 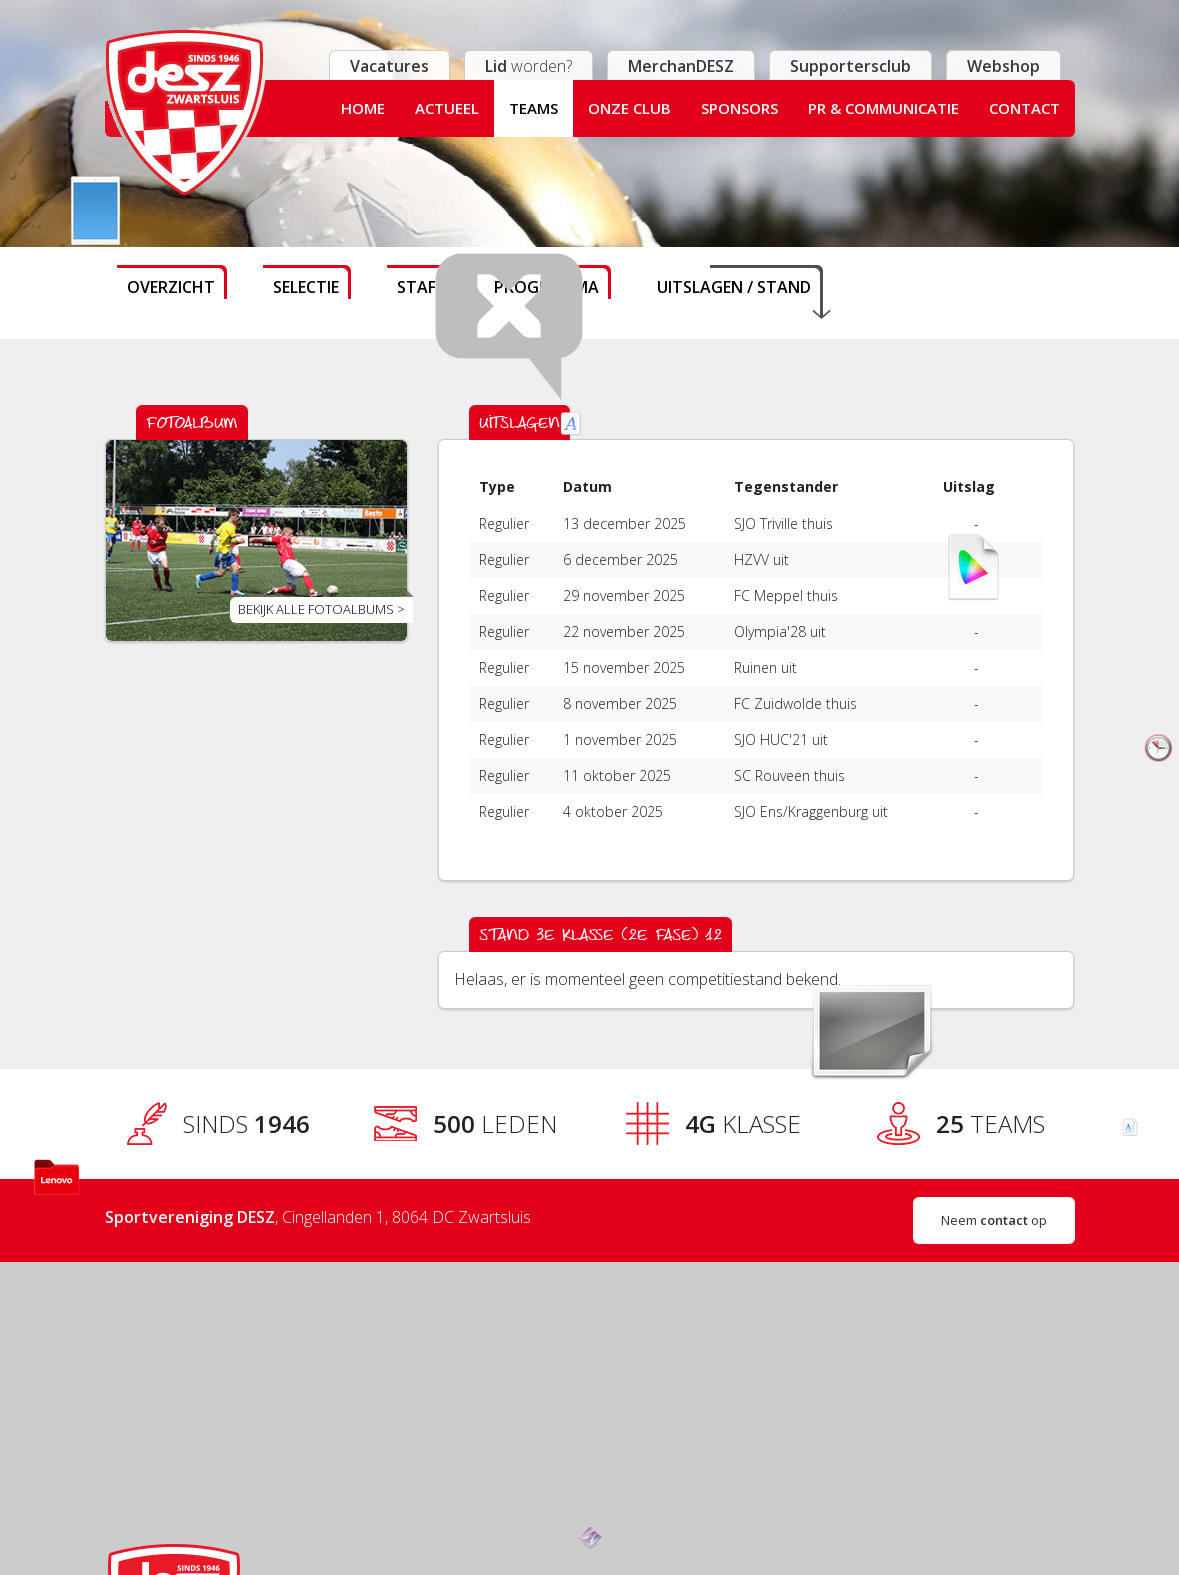 What do you see at coordinates (973, 568) in the screenshot?
I see `color profile document for color management` at bounding box center [973, 568].